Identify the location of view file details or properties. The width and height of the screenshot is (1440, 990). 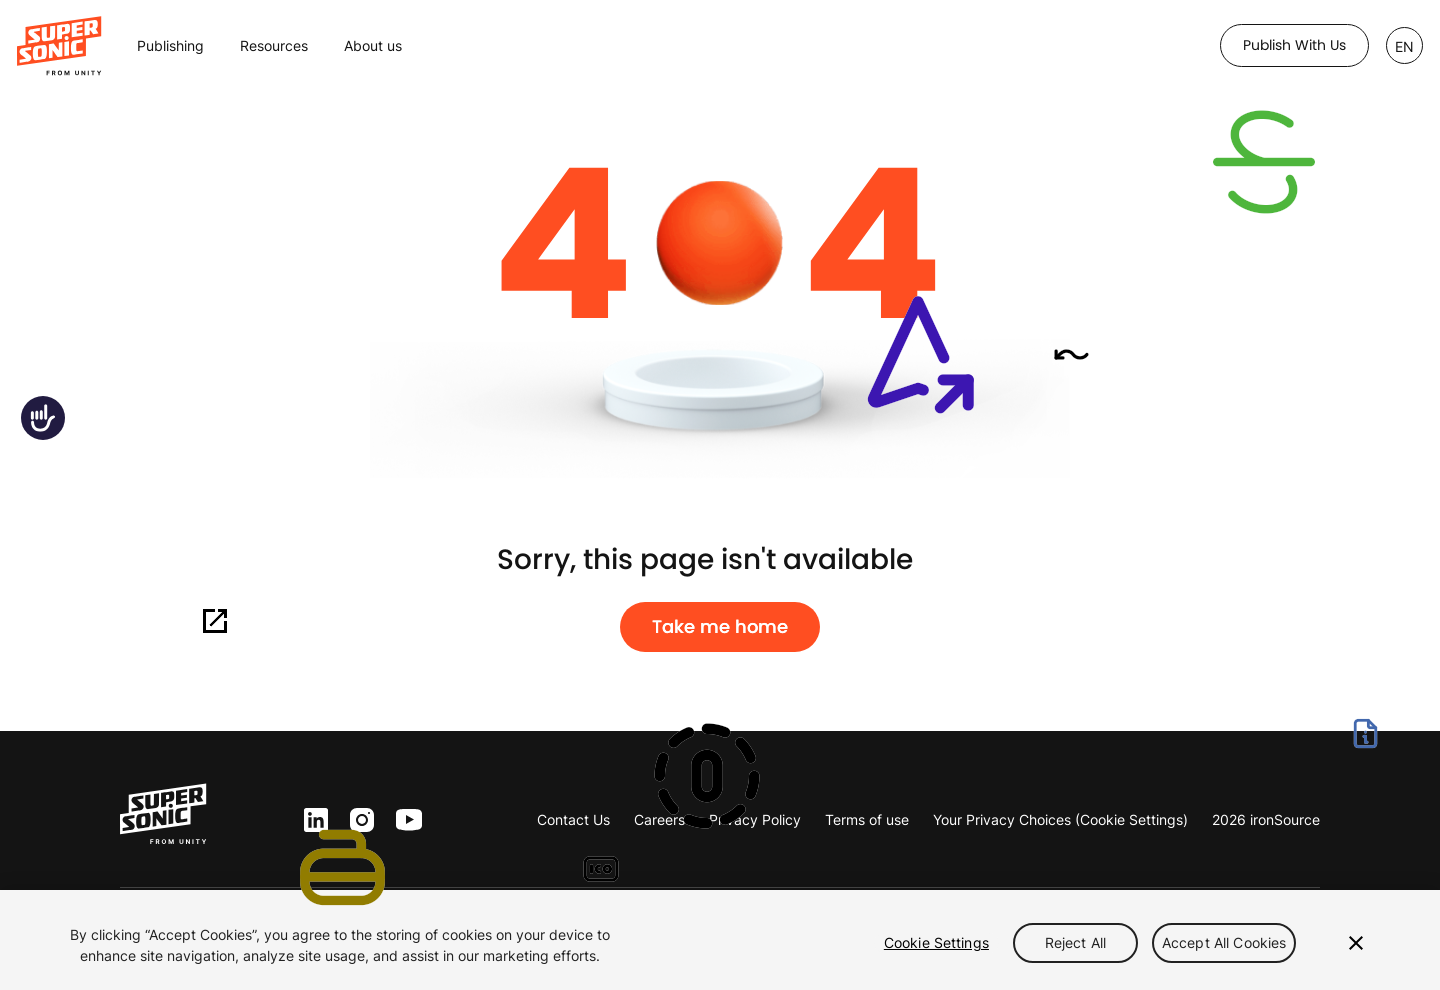
(1365, 733).